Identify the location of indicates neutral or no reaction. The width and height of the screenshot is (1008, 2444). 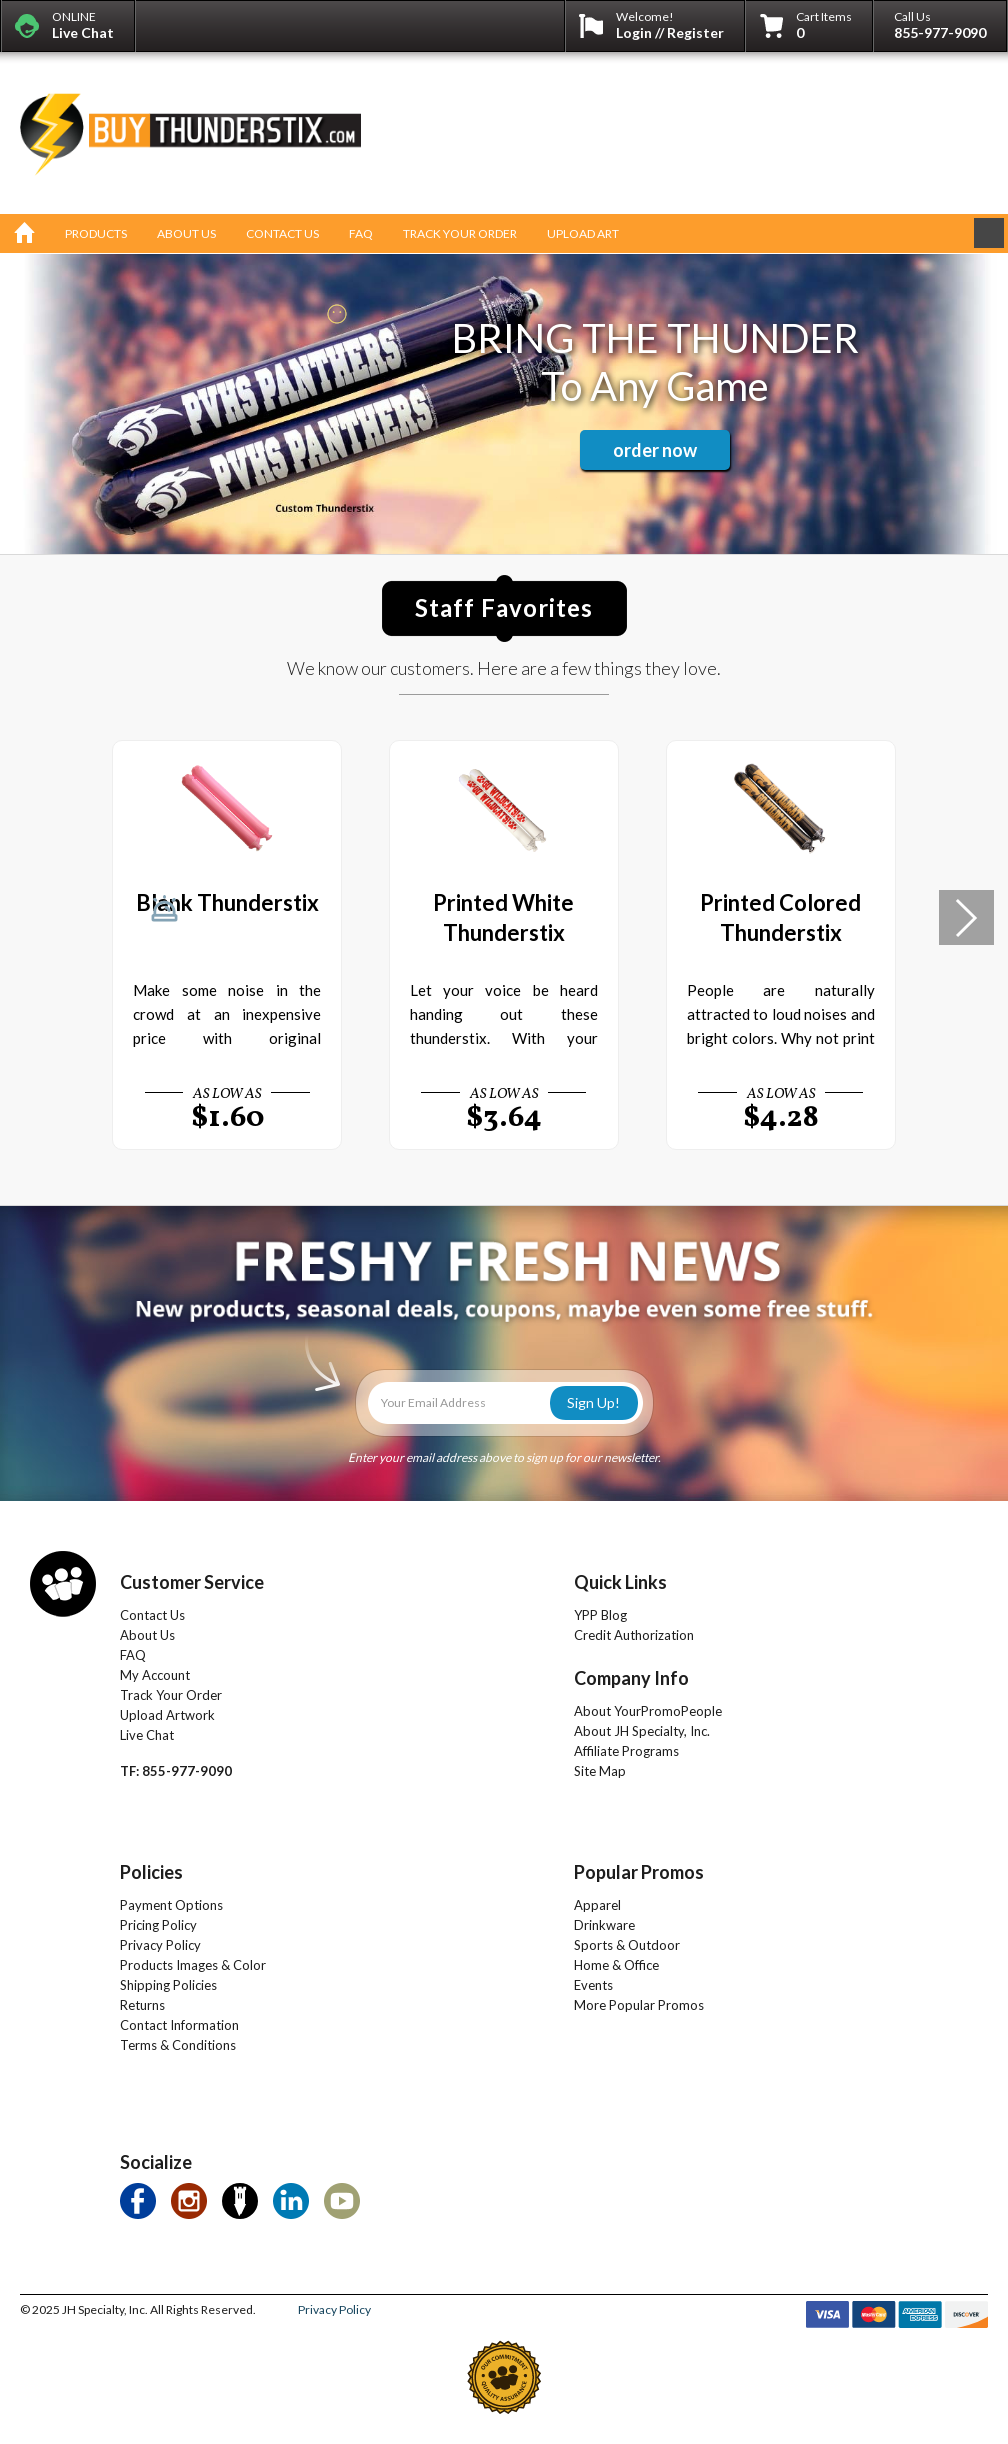
(337, 314).